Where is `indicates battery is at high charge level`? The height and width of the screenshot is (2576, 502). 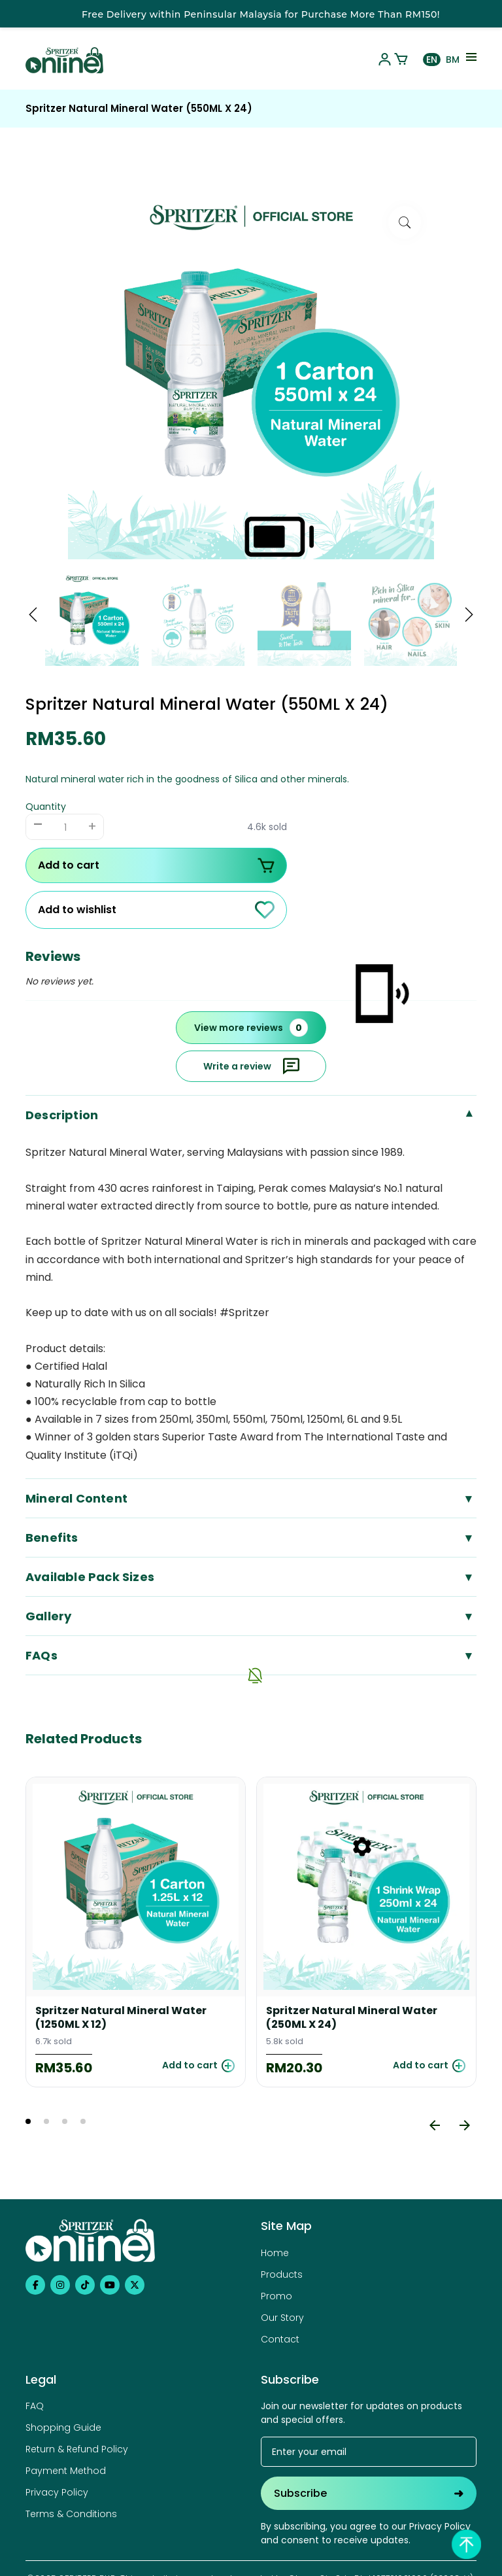 indicates battery is at high charge level is located at coordinates (278, 536).